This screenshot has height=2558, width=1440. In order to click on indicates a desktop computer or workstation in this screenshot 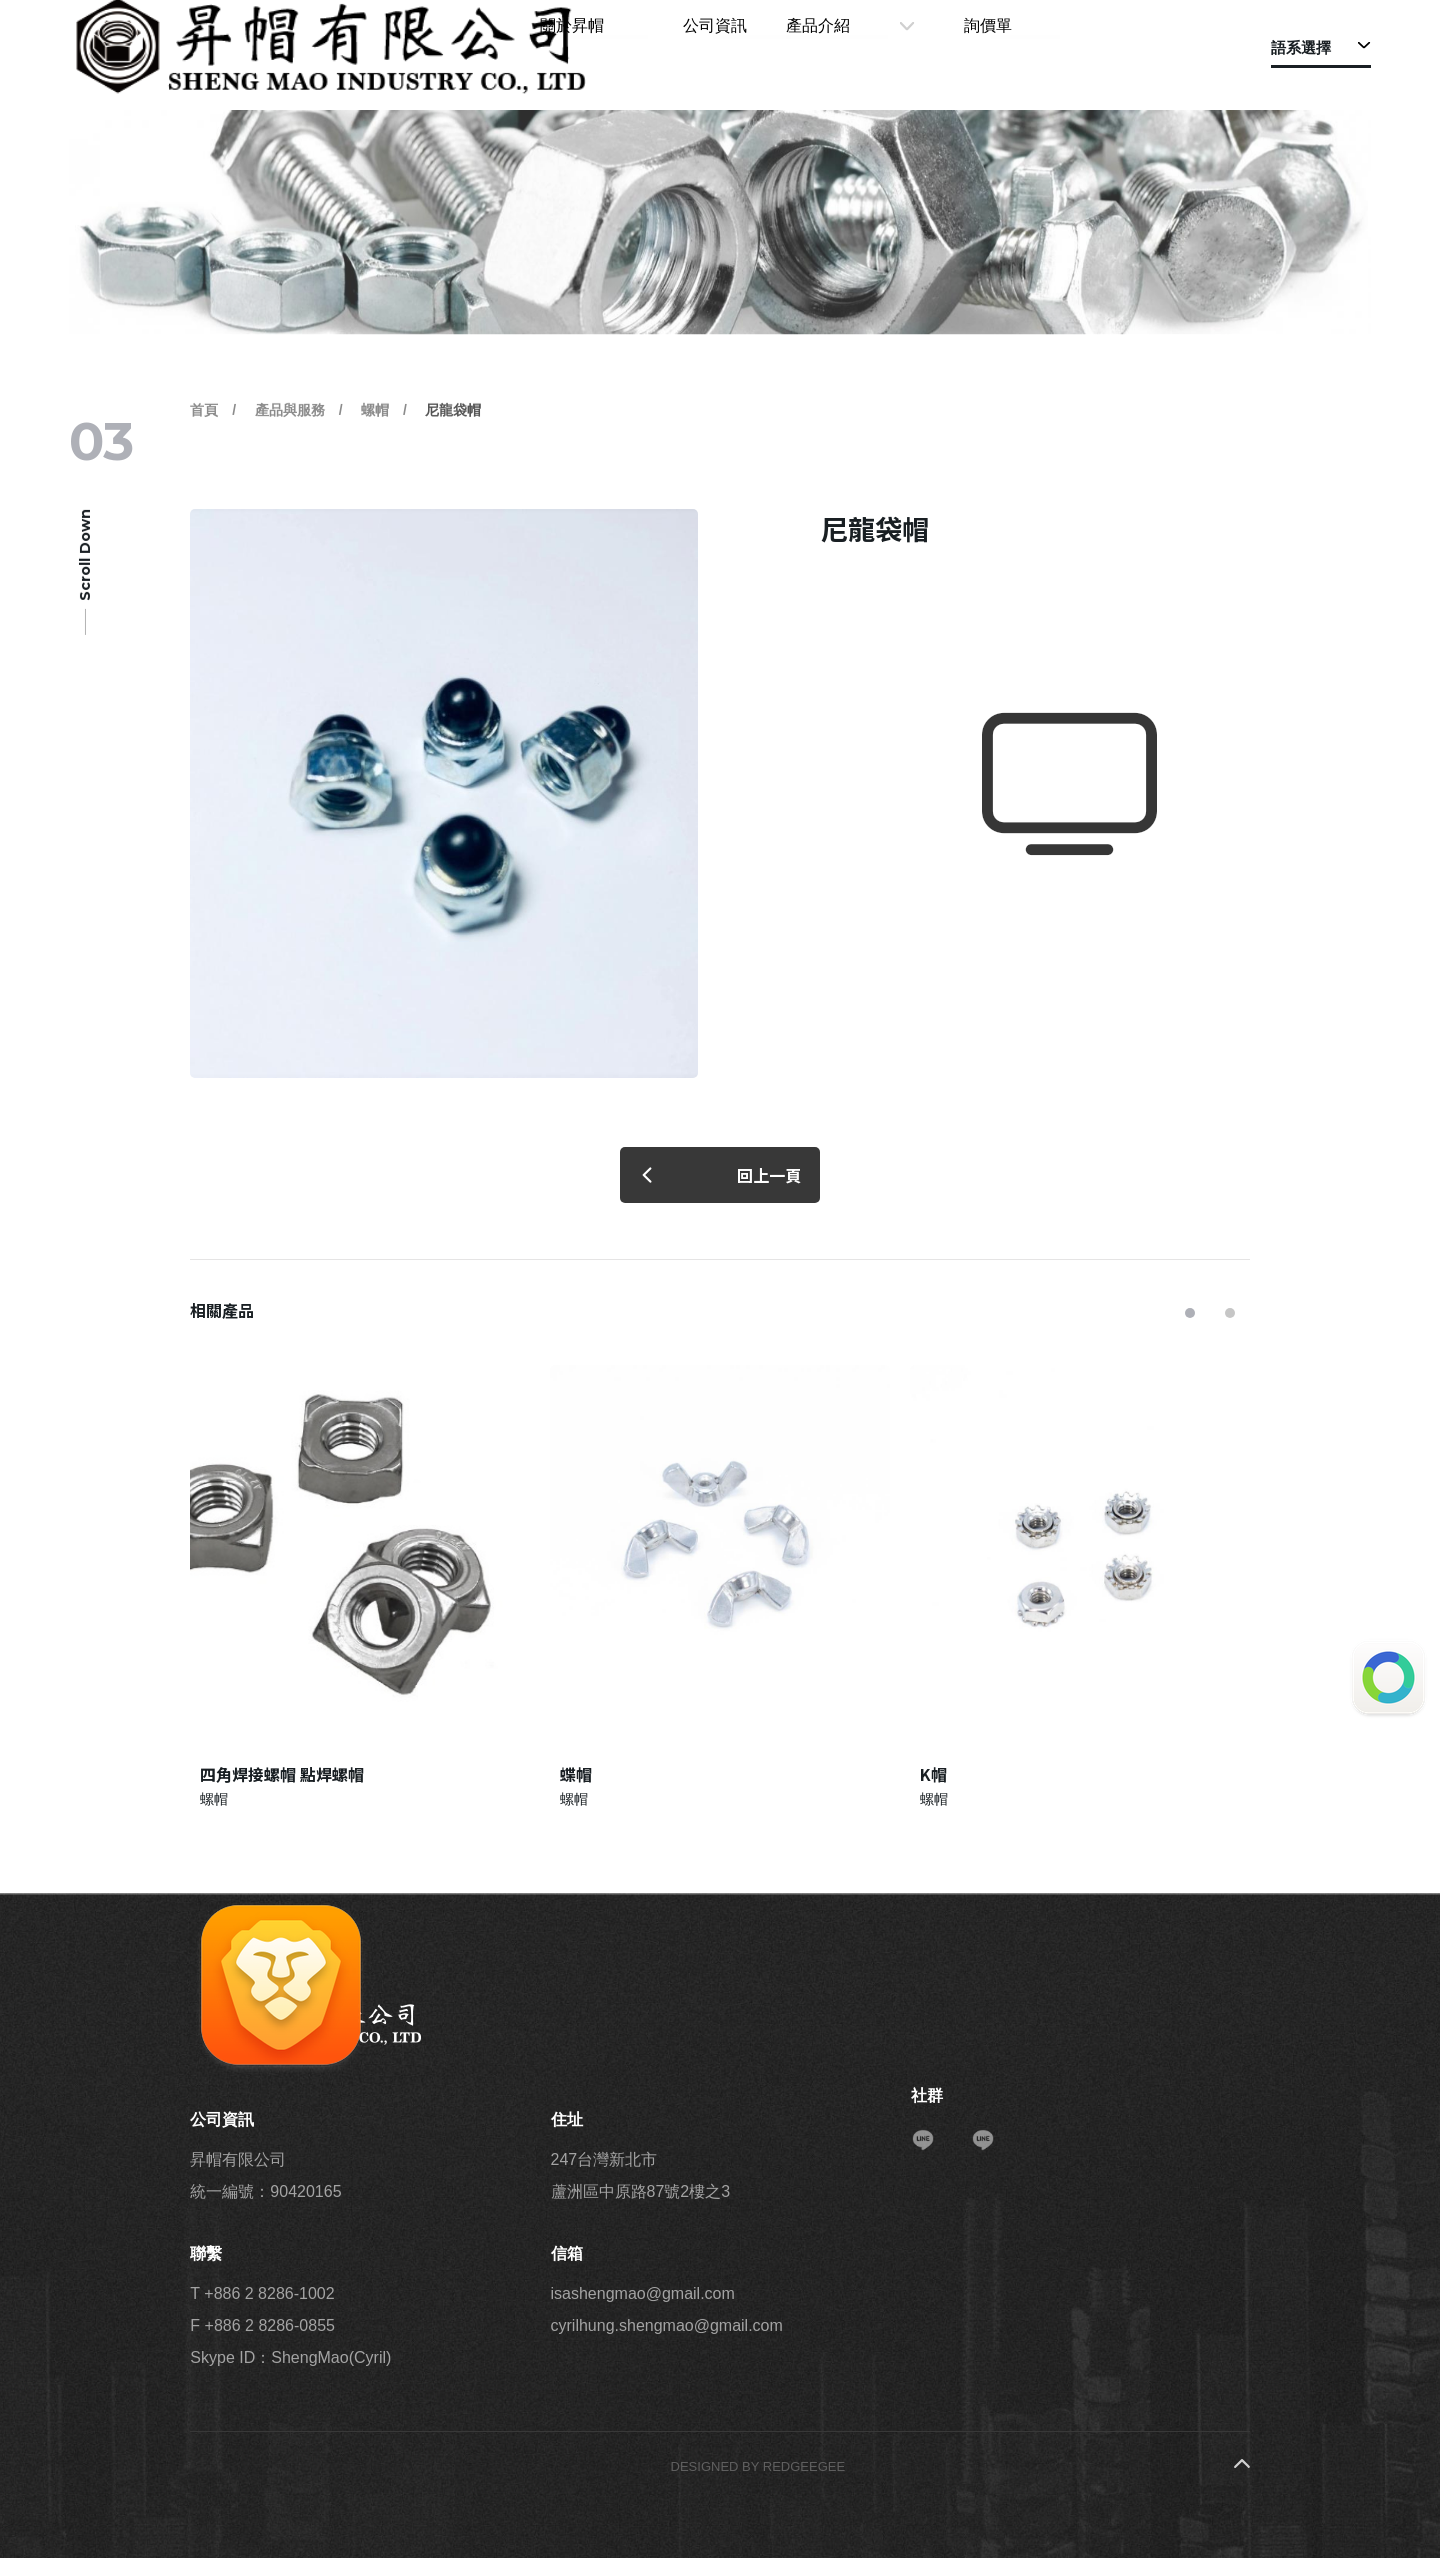, I will do `click(1069, 778)`.